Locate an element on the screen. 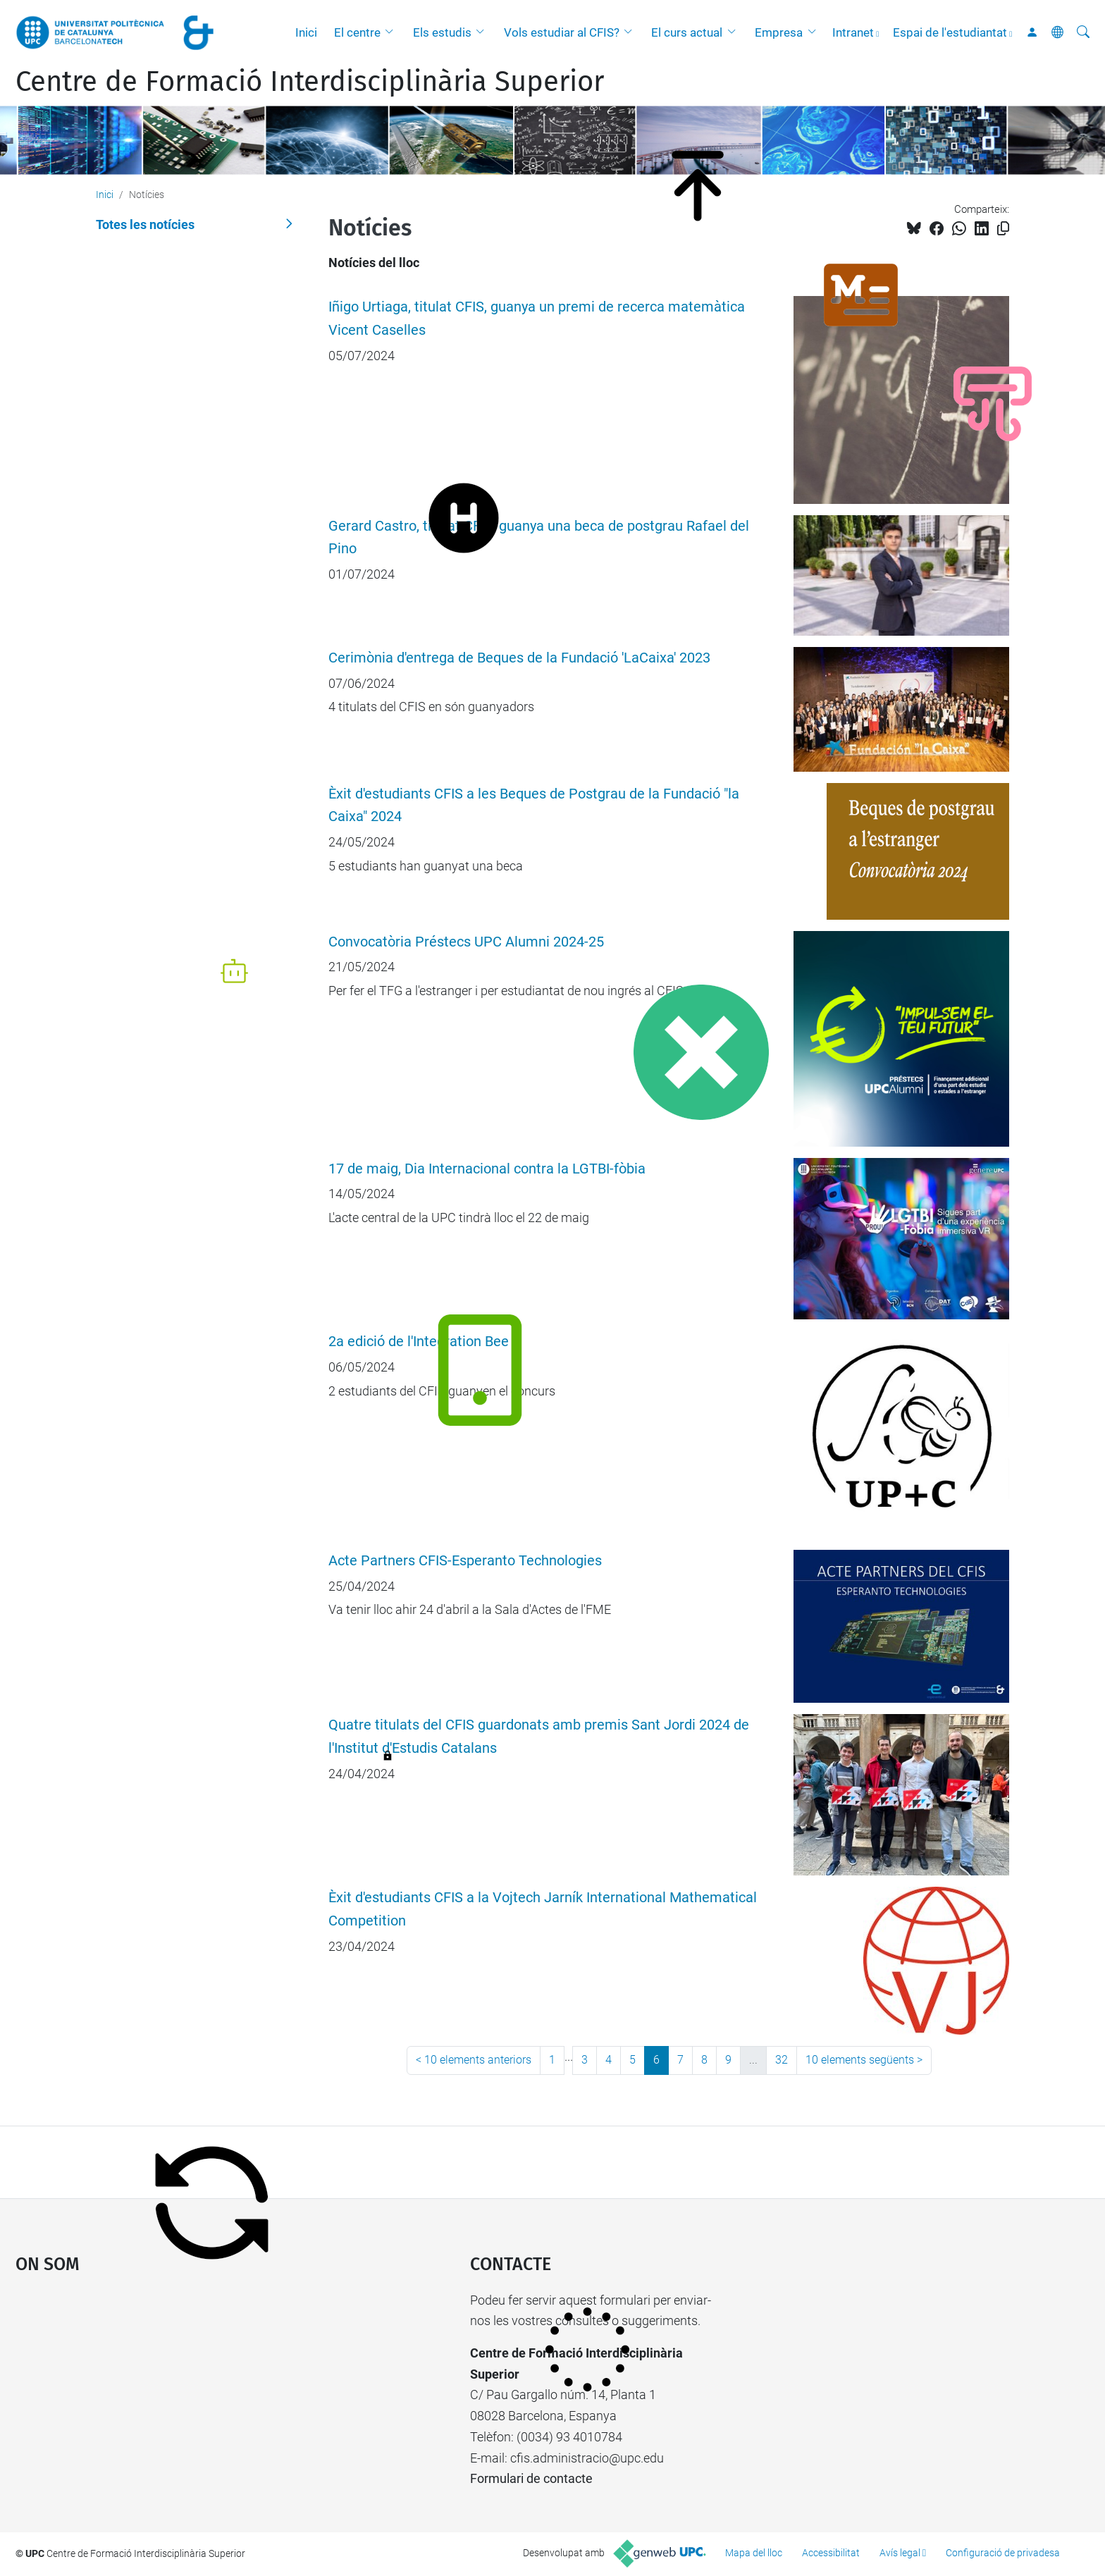  open article on Medium is located at coordinates (860, 295).